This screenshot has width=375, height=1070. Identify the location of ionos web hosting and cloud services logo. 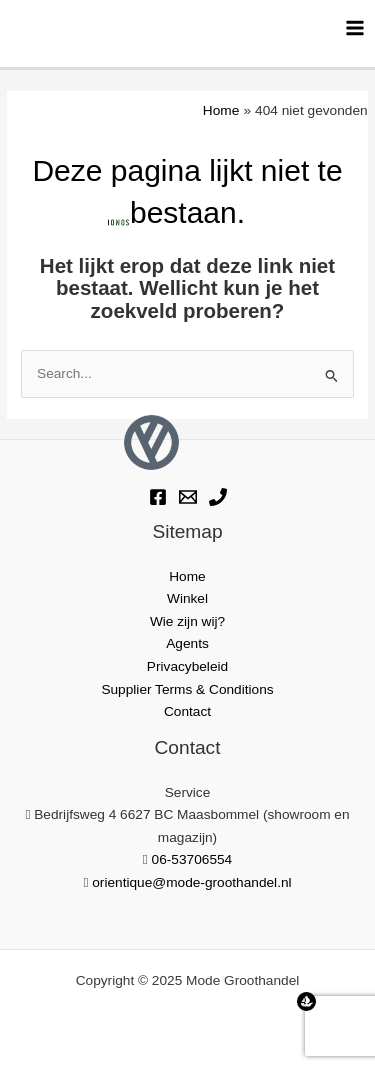
(118, 222).